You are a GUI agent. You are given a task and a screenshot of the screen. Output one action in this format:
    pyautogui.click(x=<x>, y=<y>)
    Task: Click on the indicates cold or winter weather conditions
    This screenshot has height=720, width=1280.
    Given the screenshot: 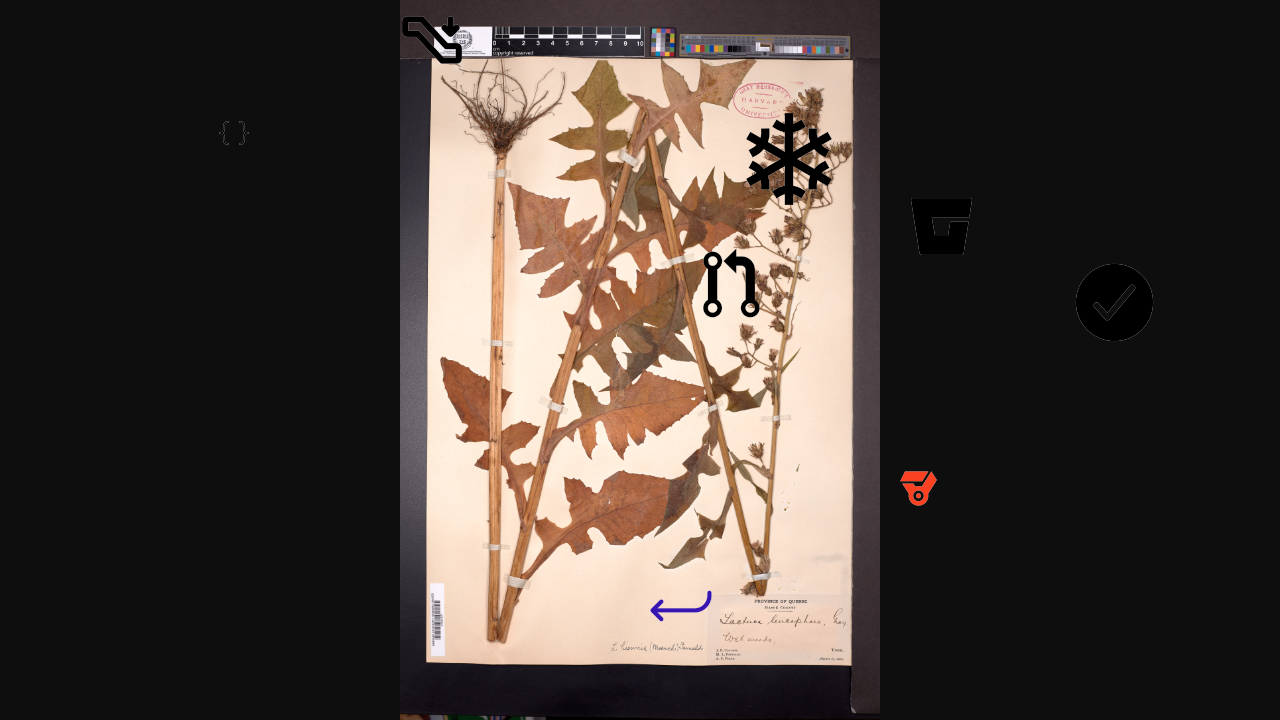 What is the action you would take?
    pyautogui.click(x=789, y=159)
    